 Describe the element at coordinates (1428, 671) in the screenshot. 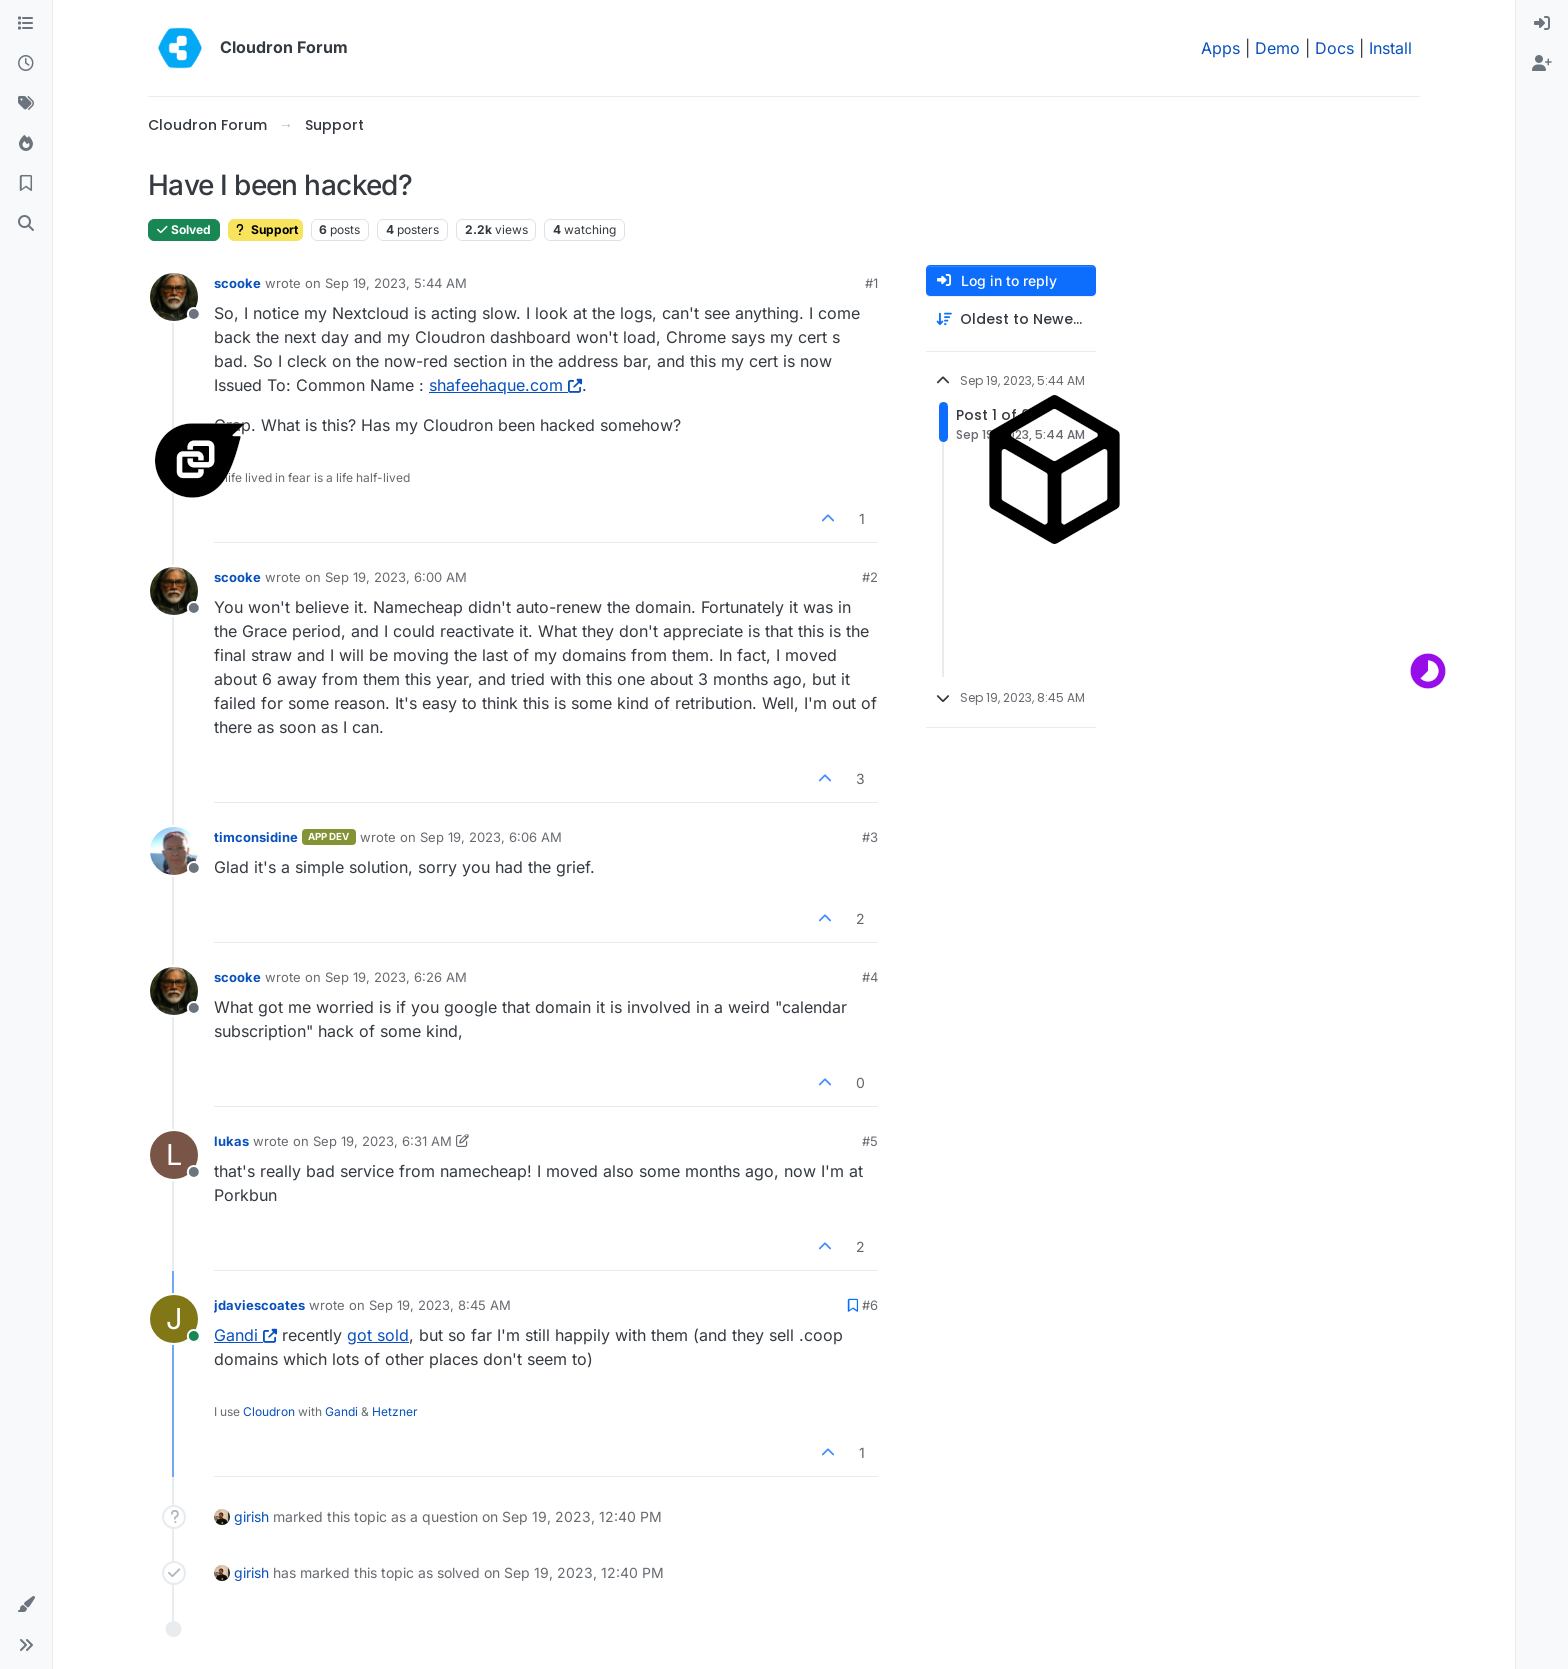

I see `indicates approximately 80% progress complete` at that location.